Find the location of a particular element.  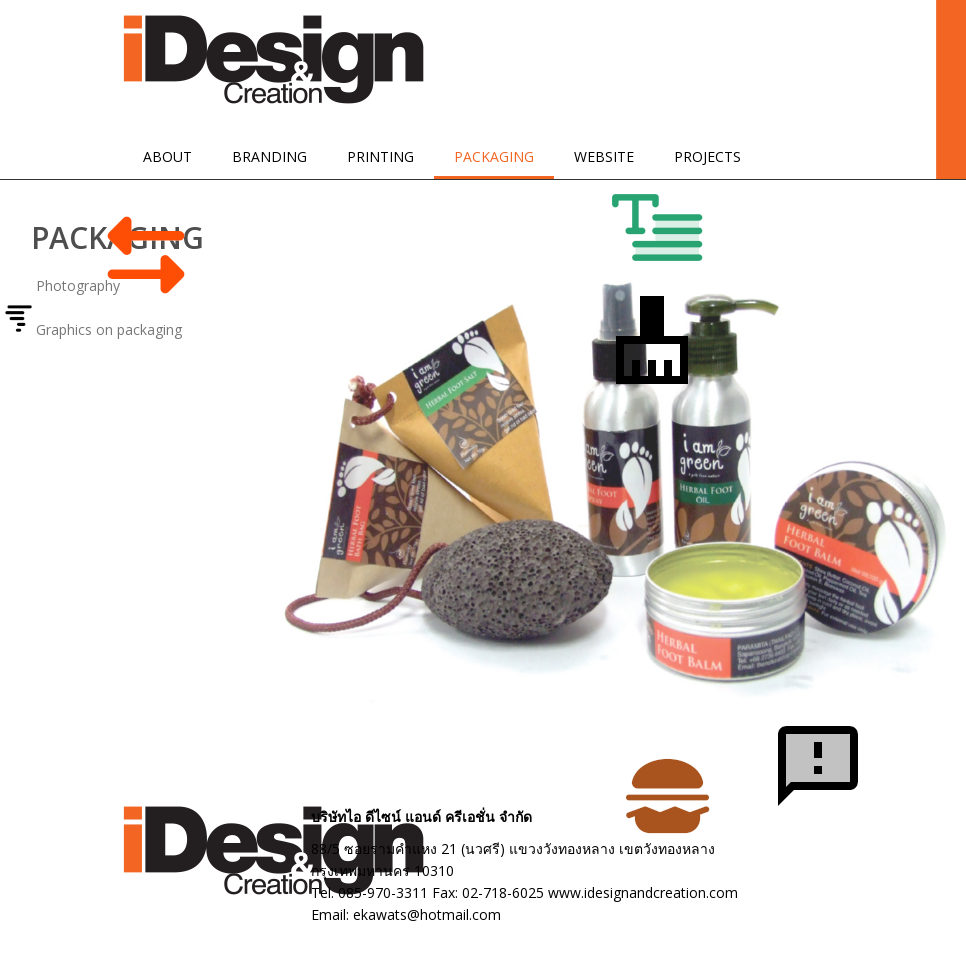

open navigation menu is located at coordinates (667, 797).